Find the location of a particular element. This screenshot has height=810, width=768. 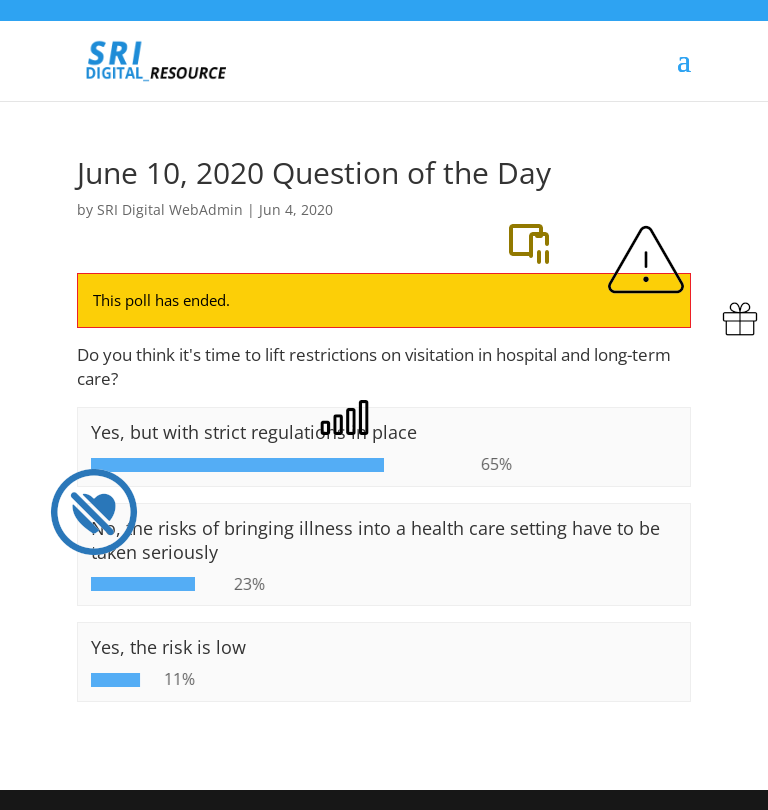

indicates a warning or caution state is located at coordinates (646, 261).